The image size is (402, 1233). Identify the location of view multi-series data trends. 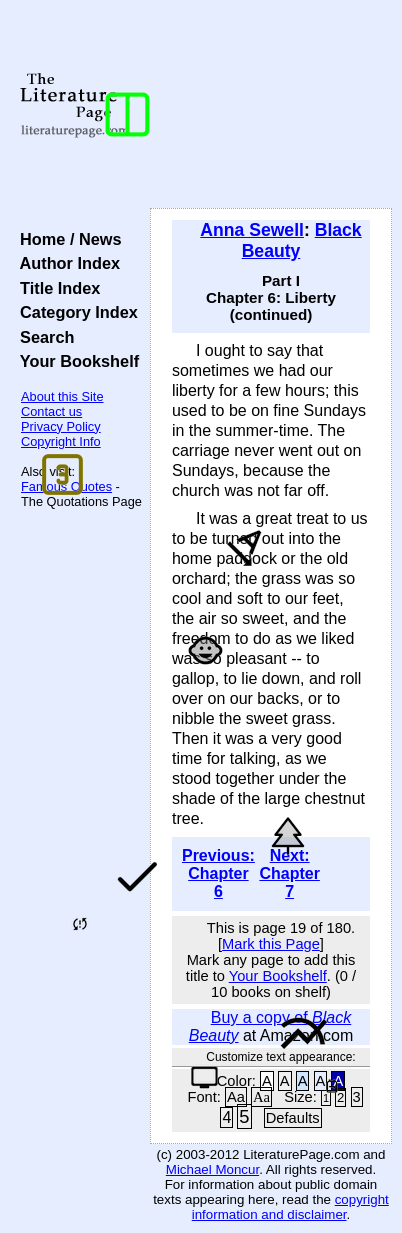
(304, 1034).